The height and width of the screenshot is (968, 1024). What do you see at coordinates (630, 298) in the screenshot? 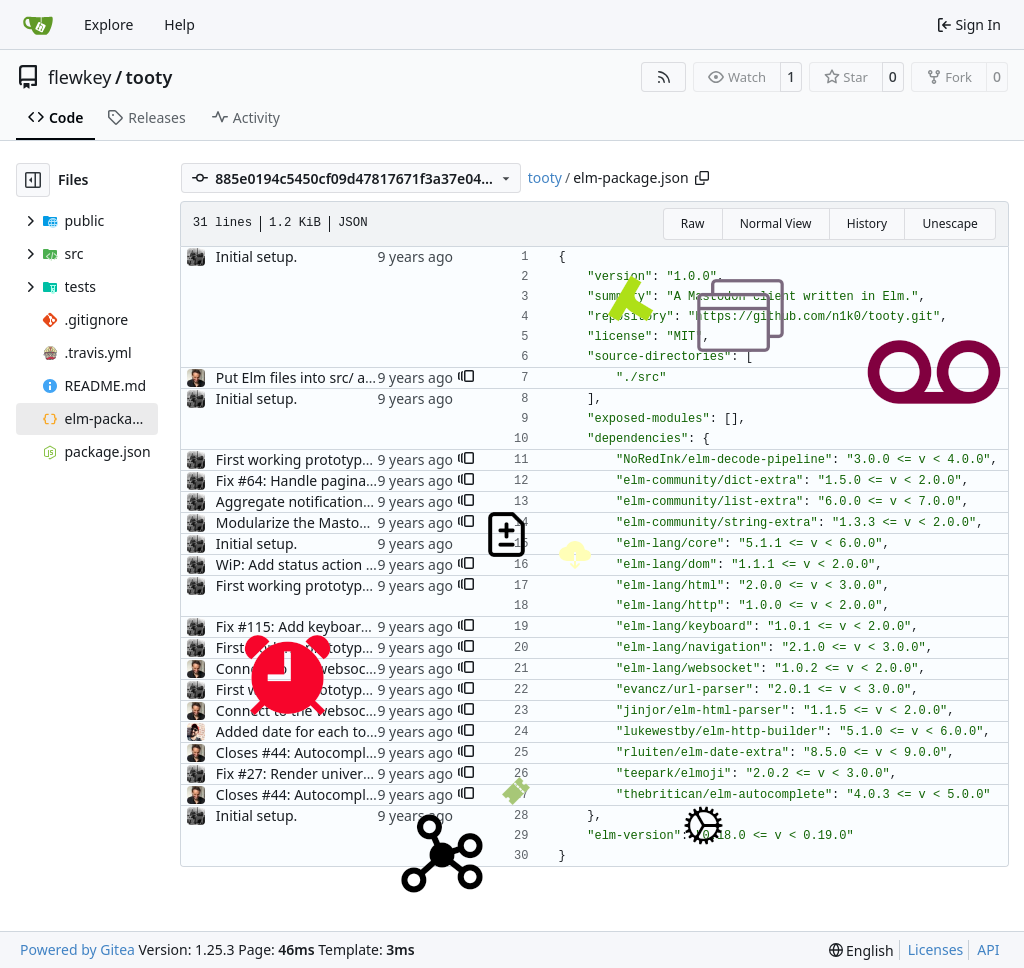
I see `trapeze app or service branding` at bounding box center [630, 298].